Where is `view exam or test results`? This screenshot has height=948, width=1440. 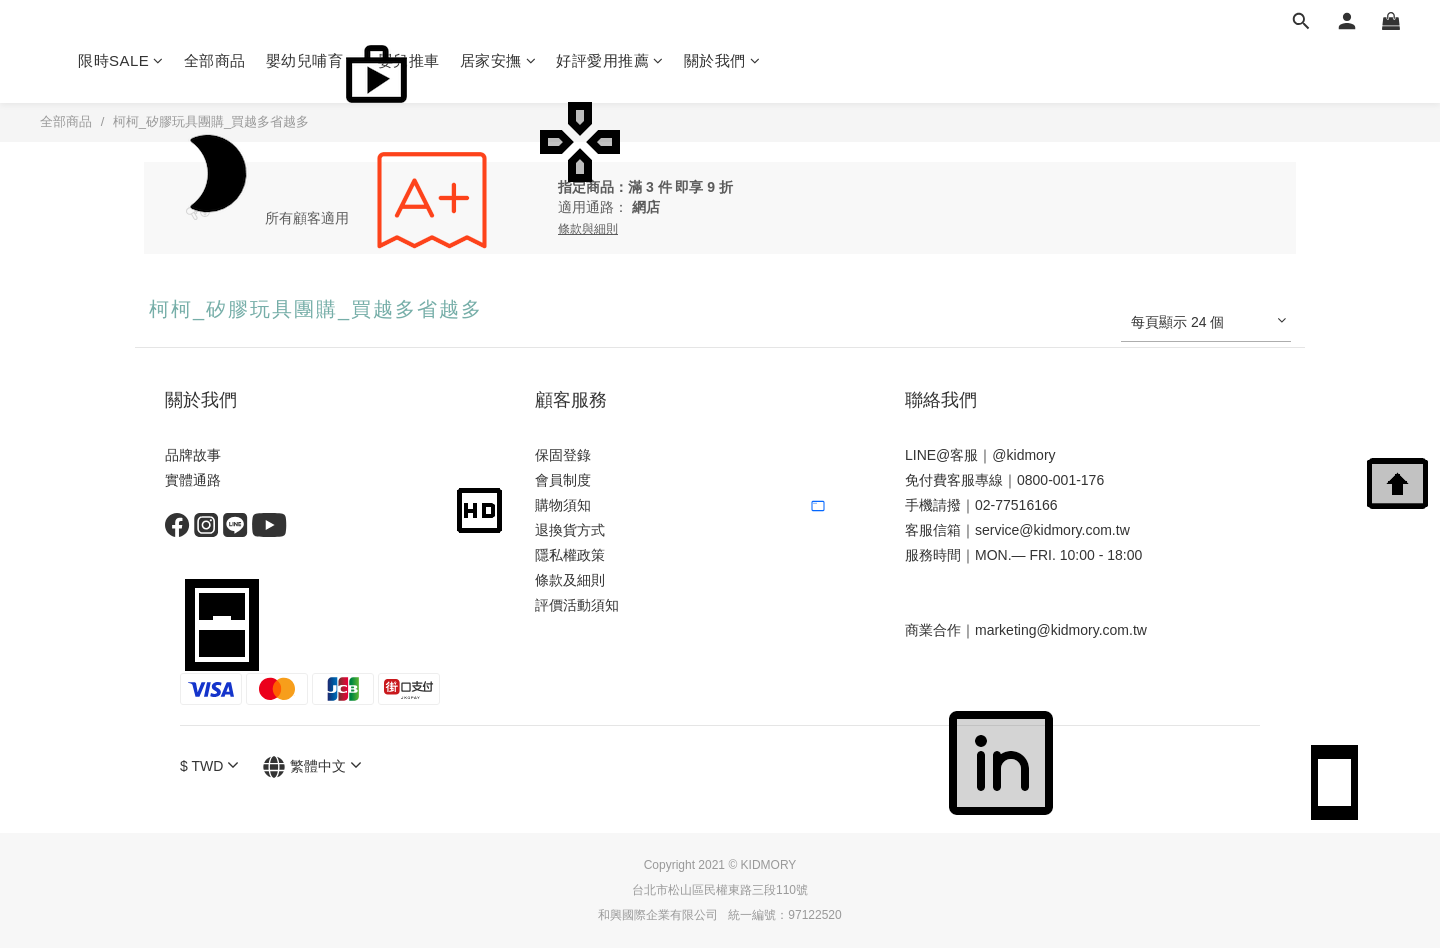 view exam or test results is located at coordinates (432, 198).